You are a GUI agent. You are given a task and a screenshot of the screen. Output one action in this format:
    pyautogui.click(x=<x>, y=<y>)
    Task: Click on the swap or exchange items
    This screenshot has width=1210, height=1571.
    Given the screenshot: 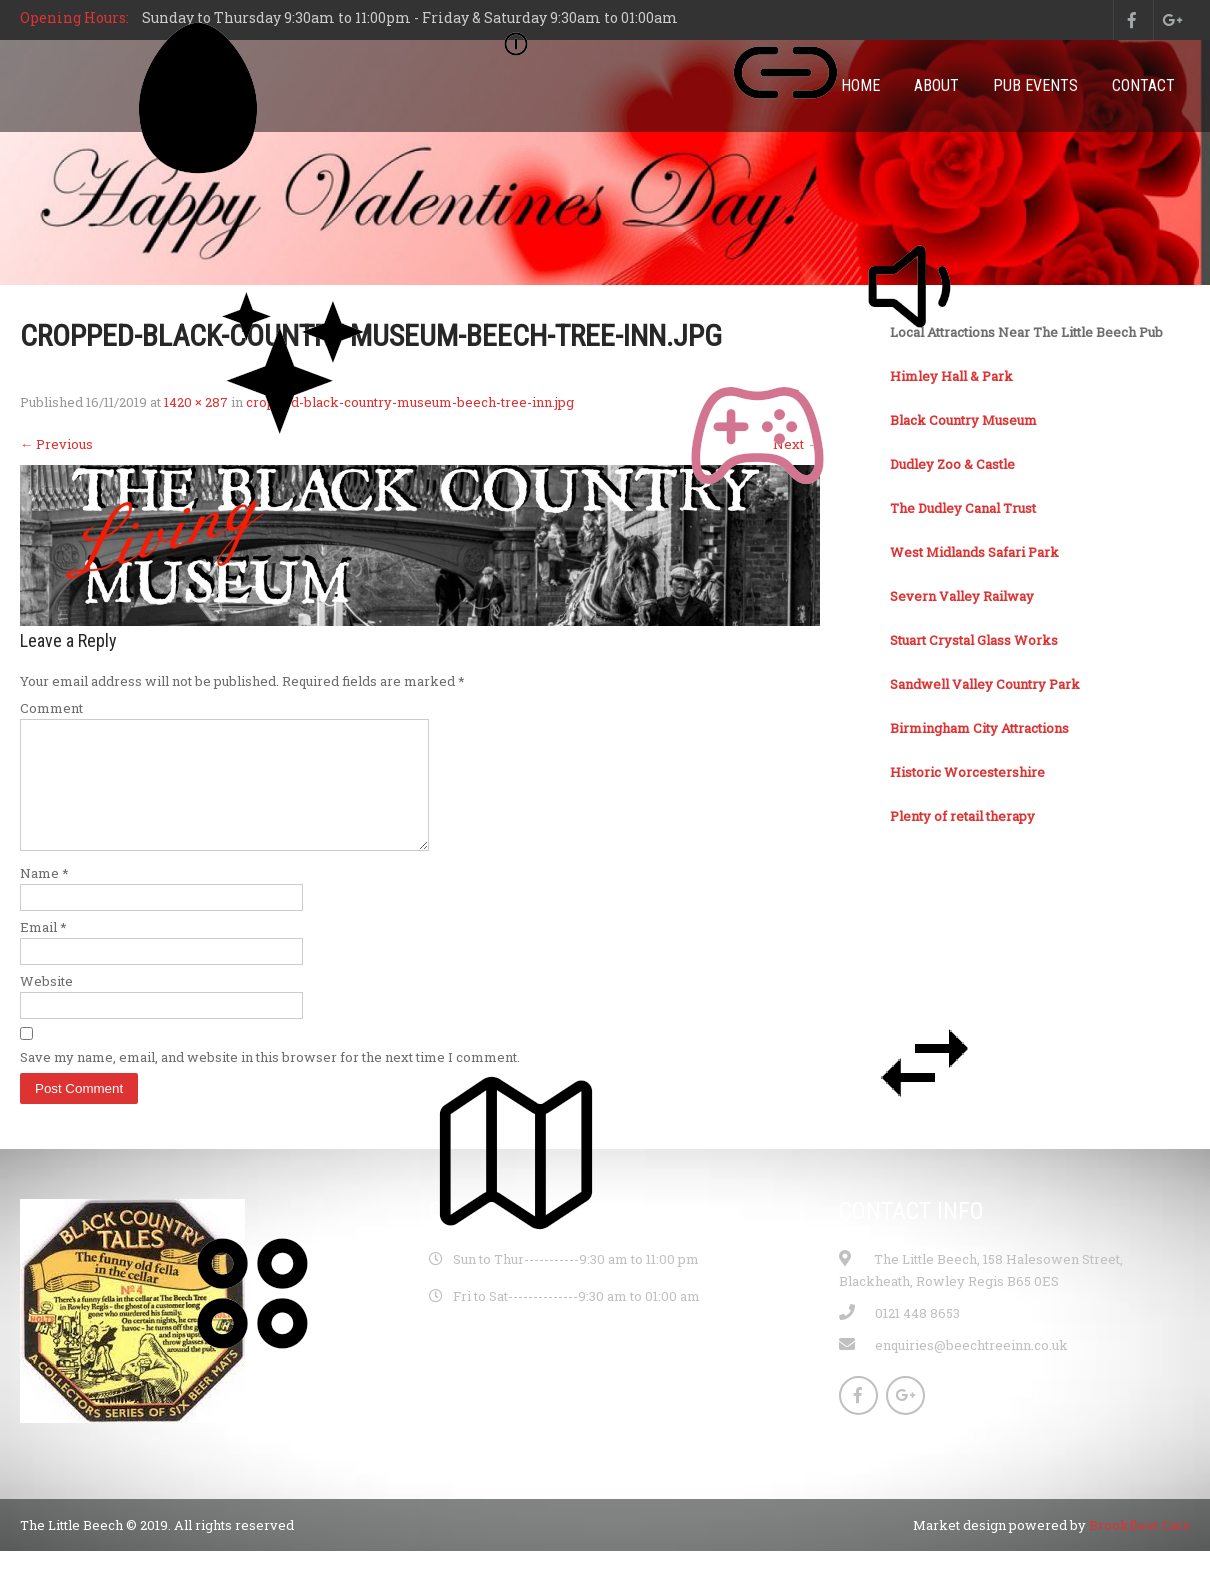 What is the action you would take?
    pyautogui.click(x=925, y=1063)
    